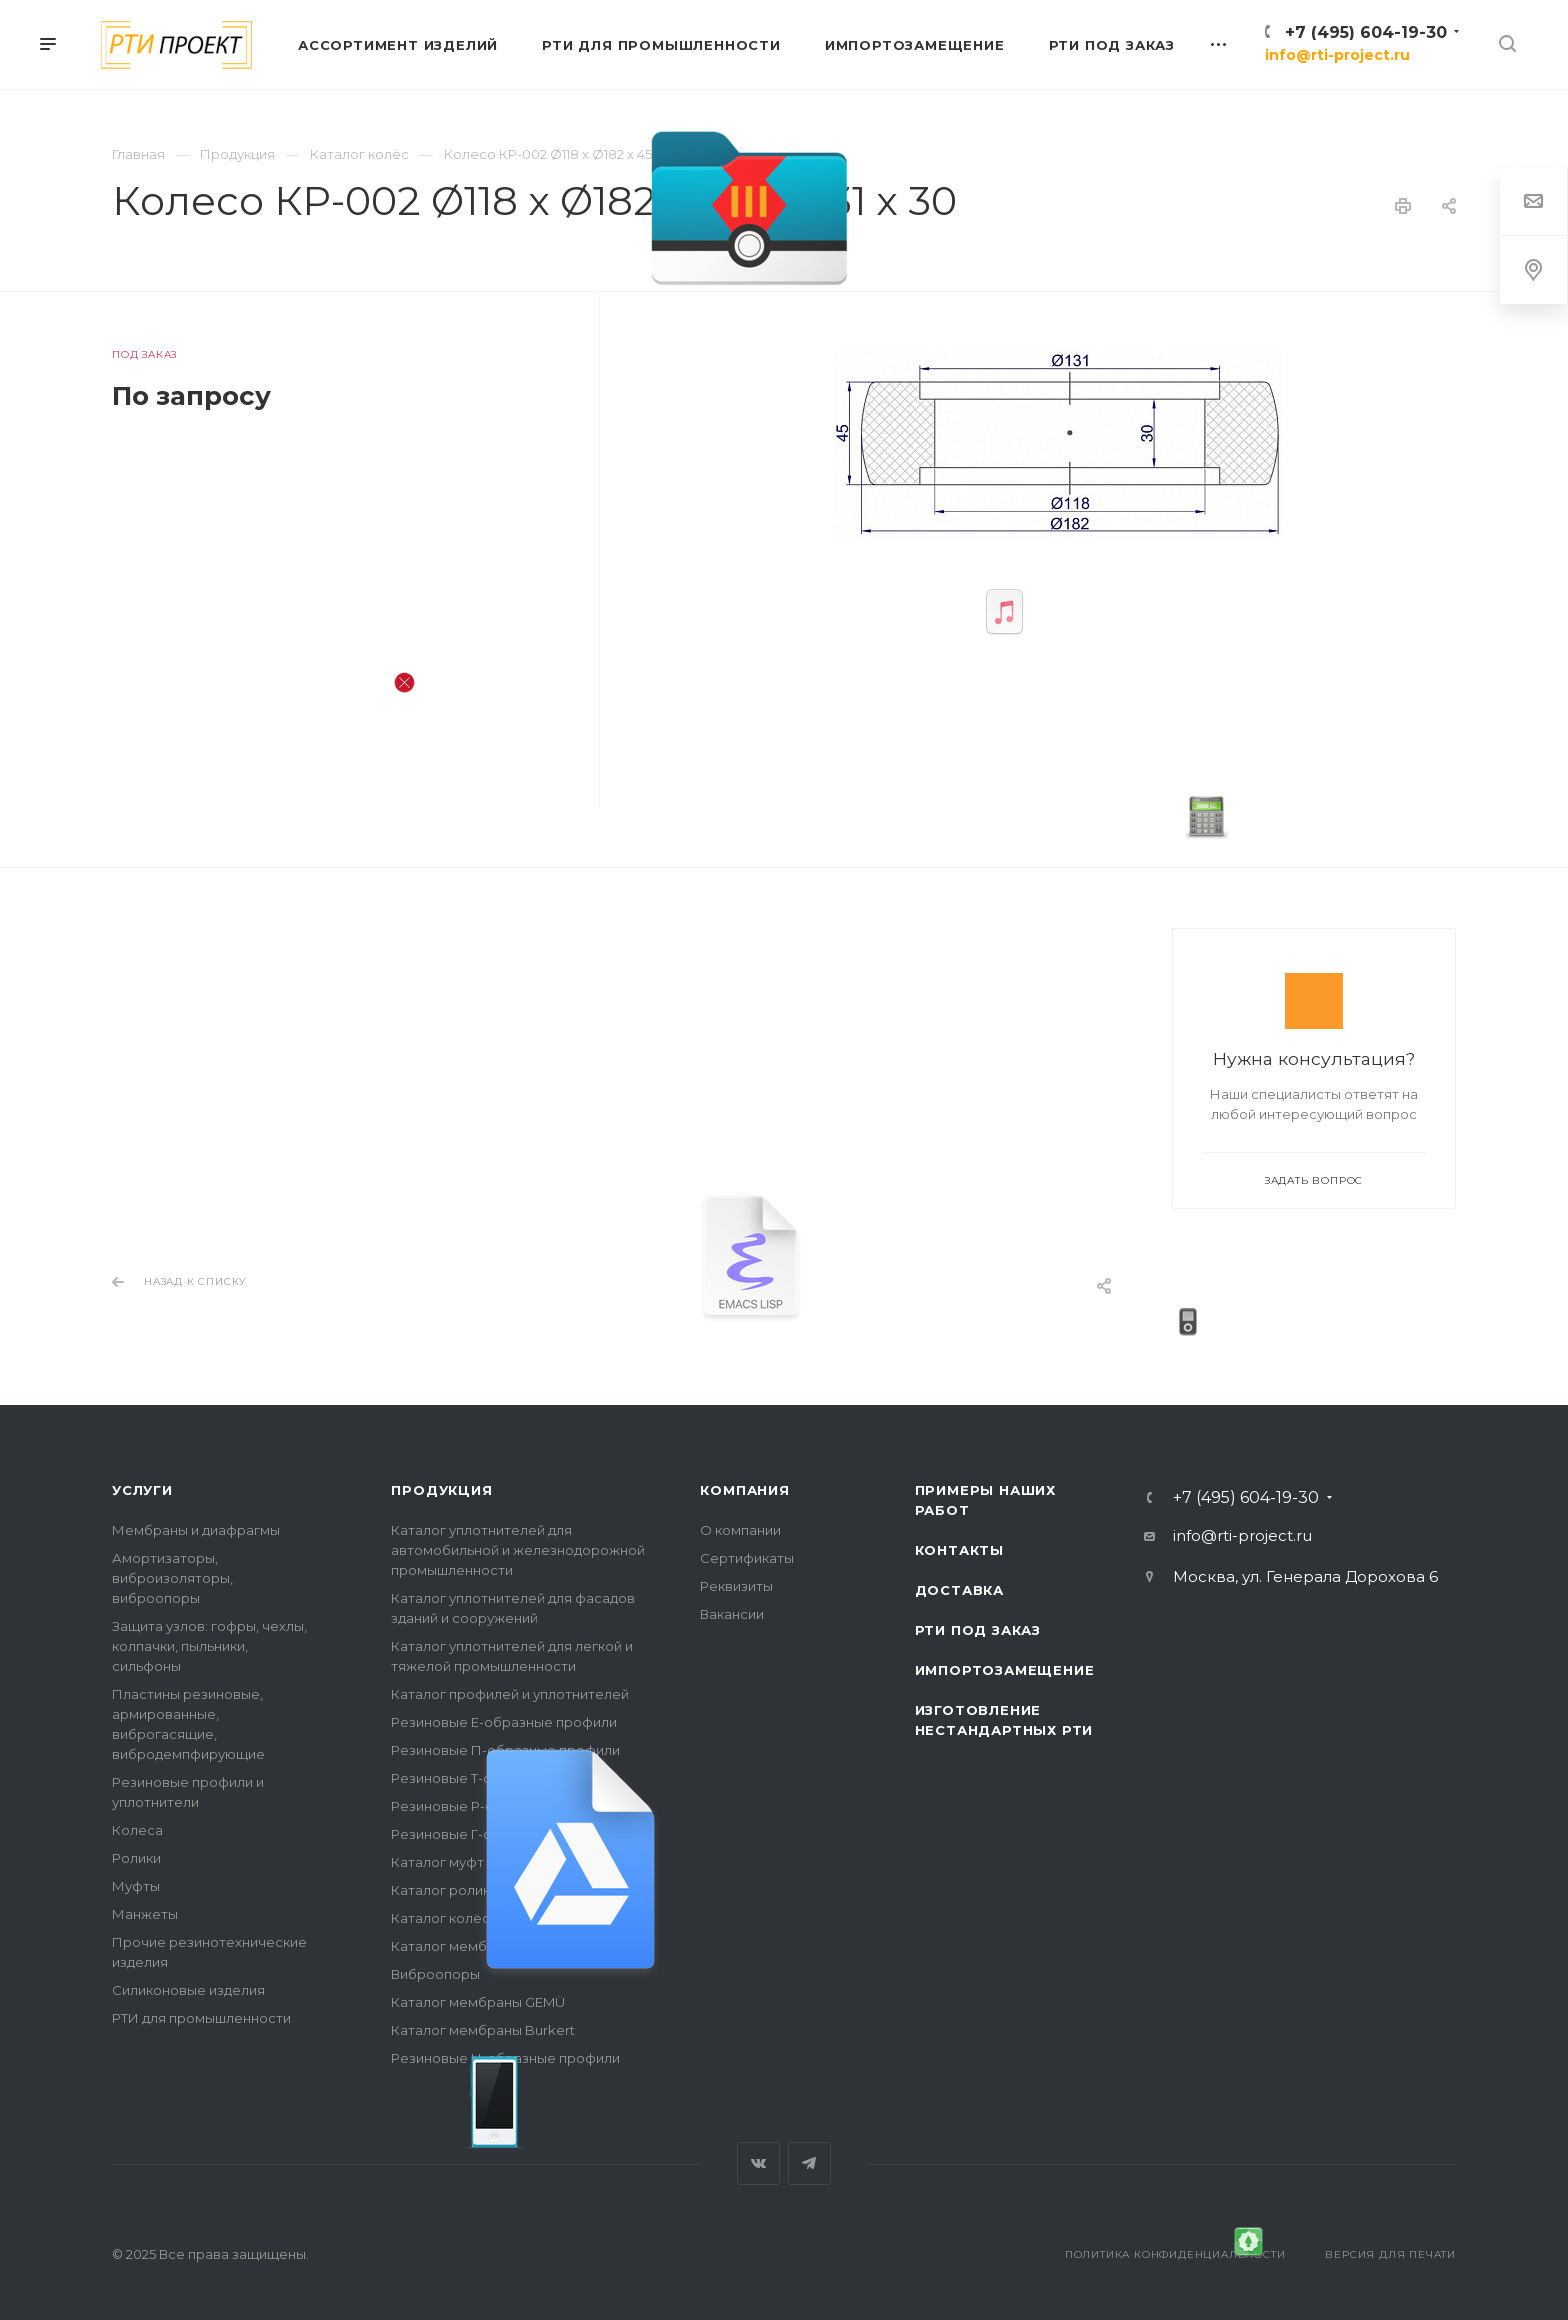 Image resolution: width=1568 pixels, height=2320 pixels. I want to click on multimedia player device icon, so click(1188, 1322).